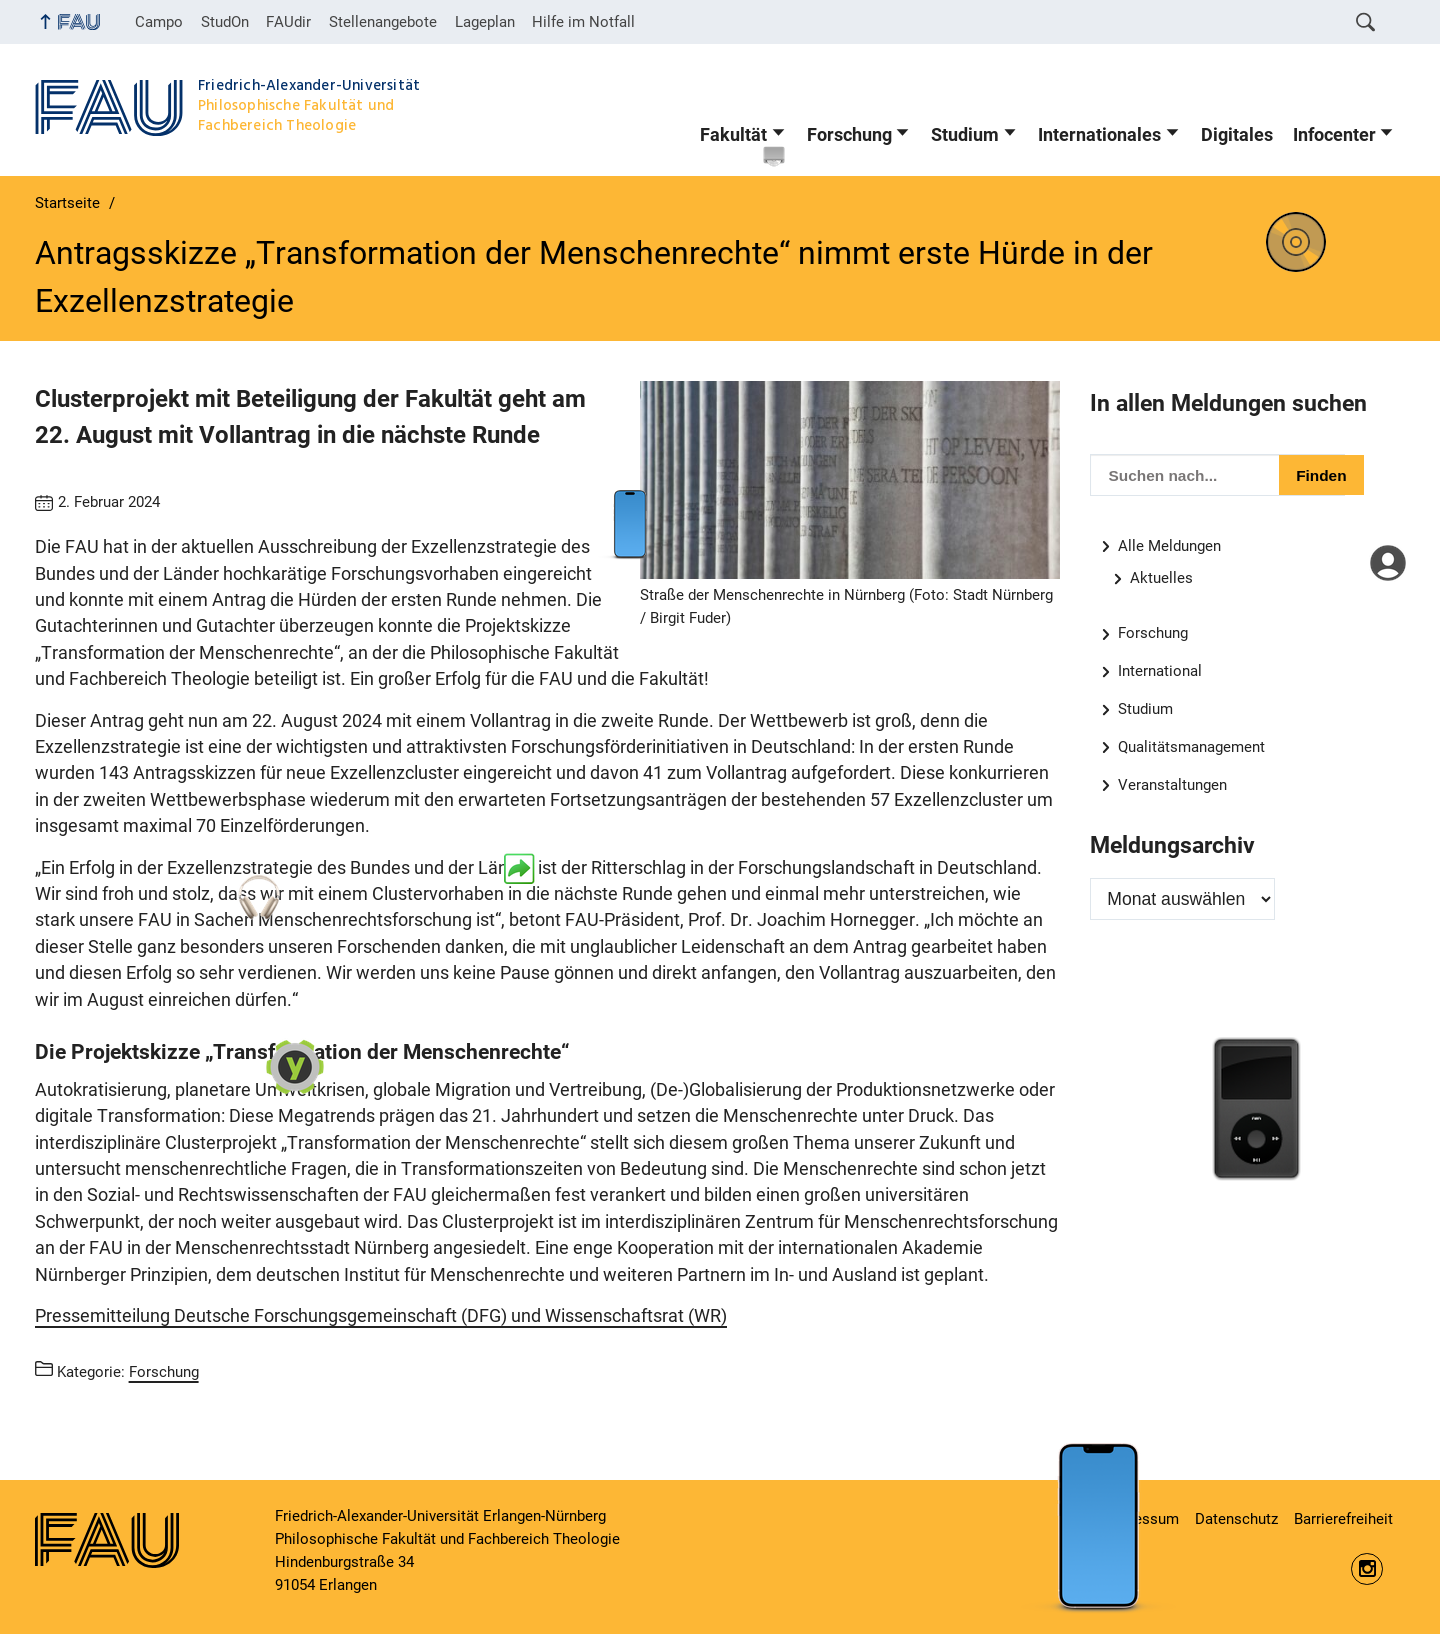  I want to click on apple airpods max headphones, so click(259, 897).